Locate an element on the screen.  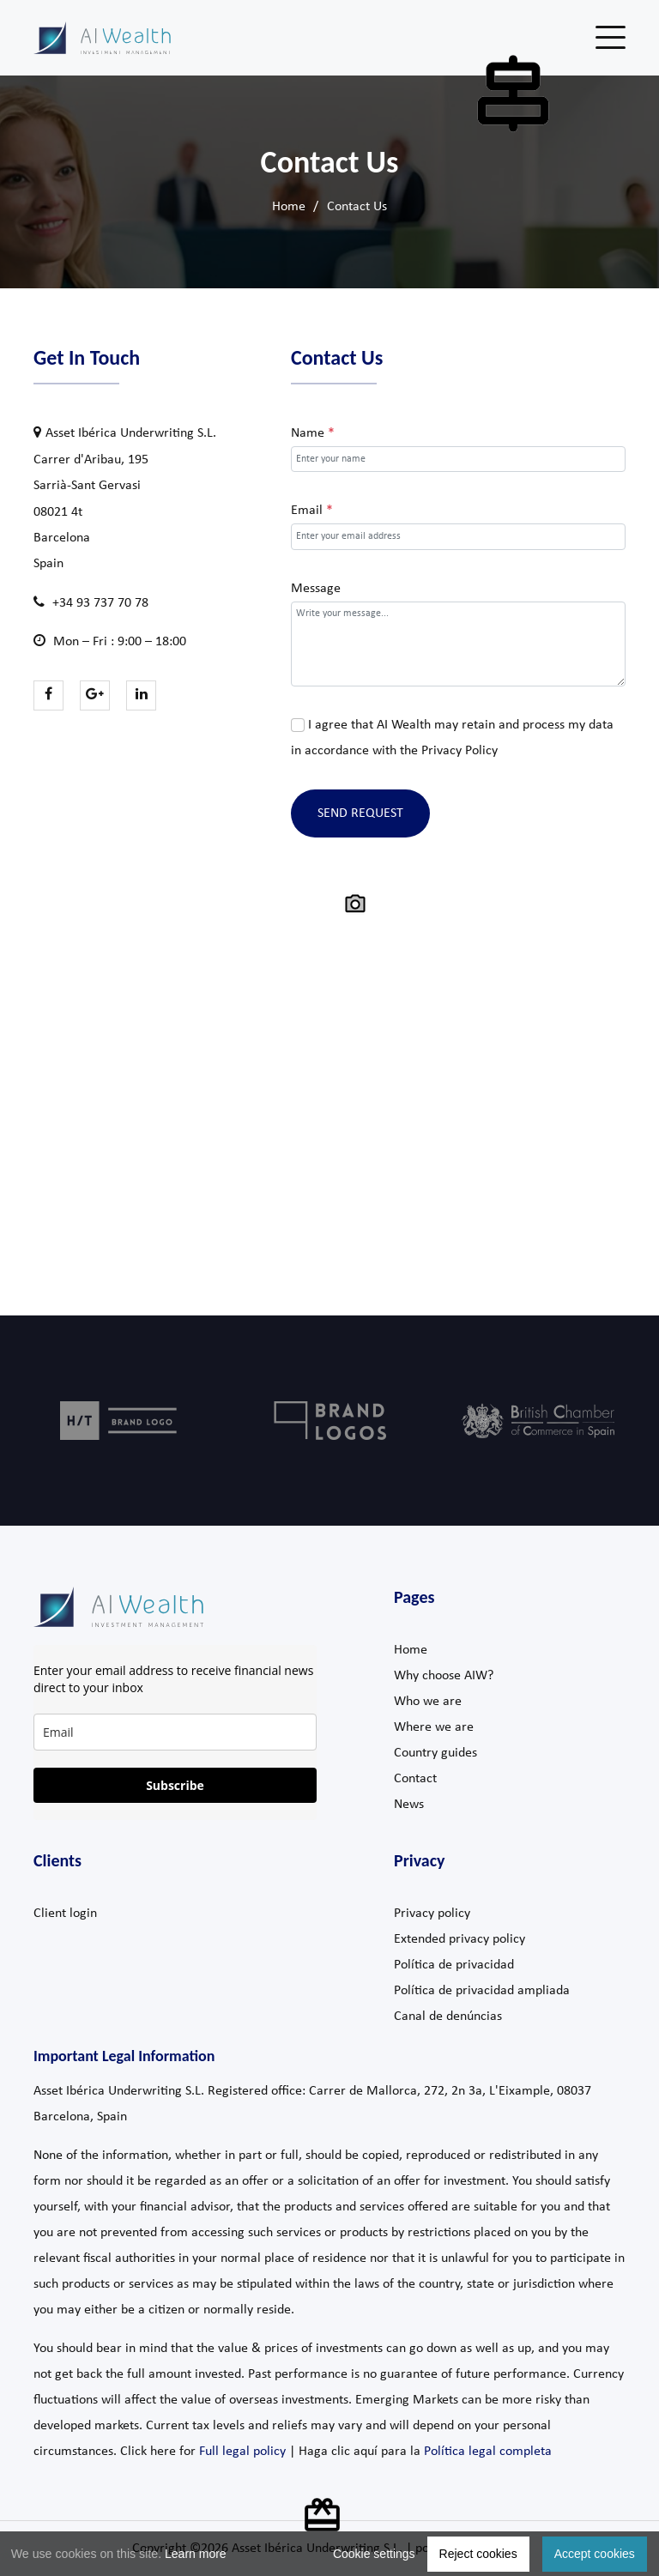
view gift card balance is located at coordinates (322, 2515).